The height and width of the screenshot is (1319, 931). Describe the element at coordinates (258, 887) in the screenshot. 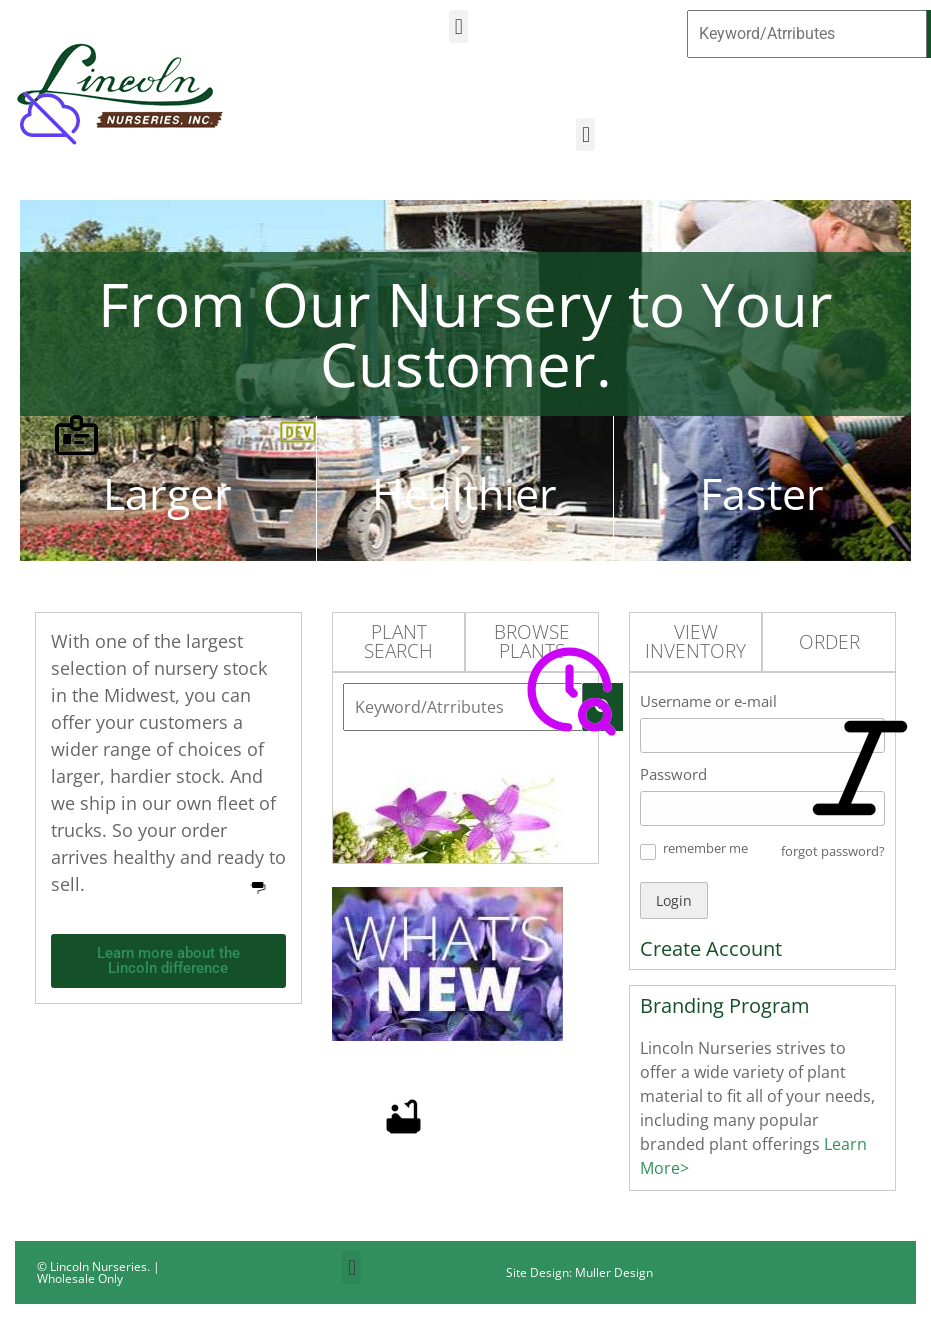

I see `customize theme or appearance settings` at that location.